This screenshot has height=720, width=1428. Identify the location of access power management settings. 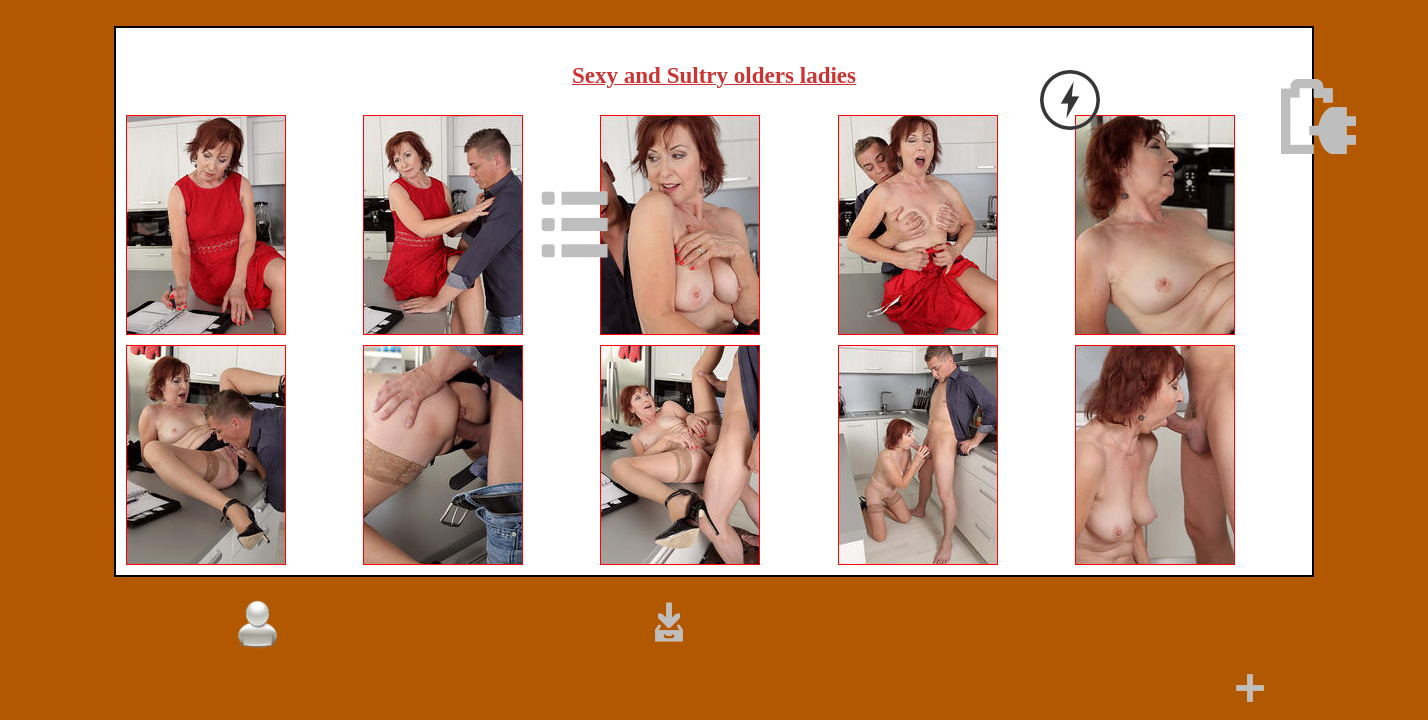
(1318, 116).